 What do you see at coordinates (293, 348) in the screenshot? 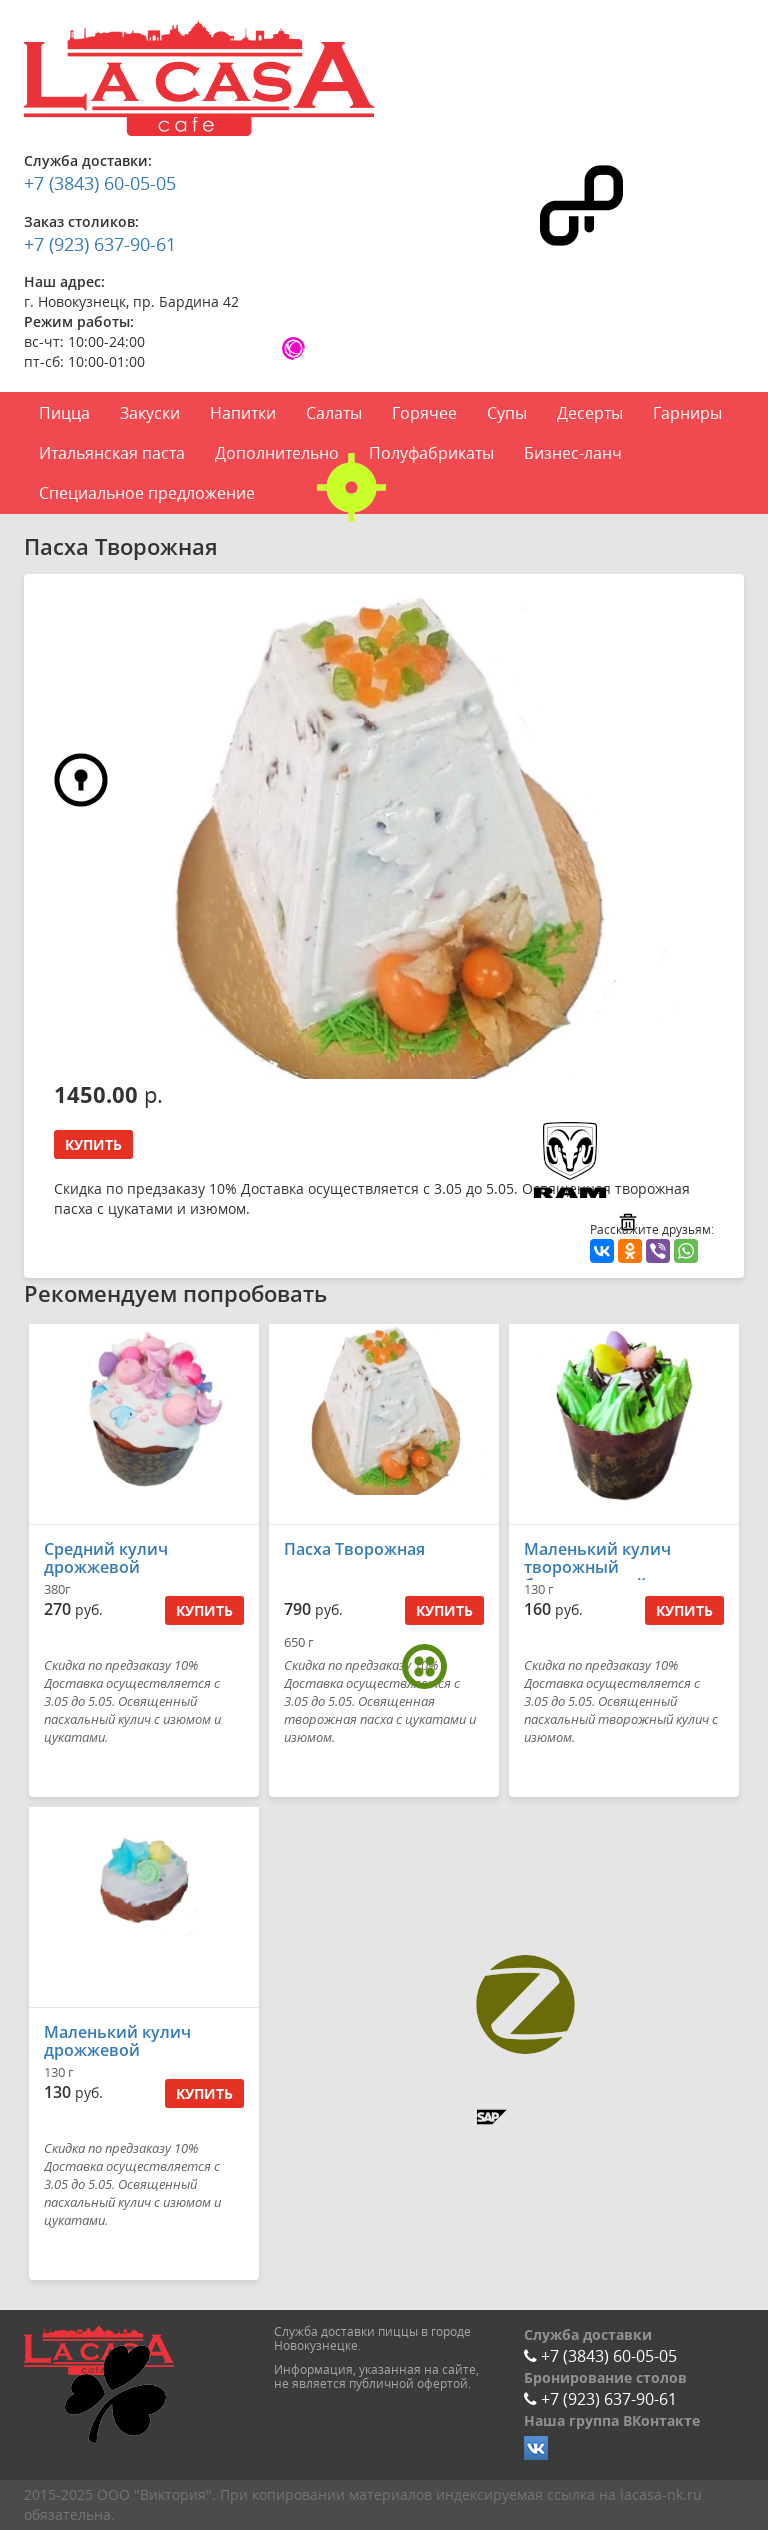
I see `visit freelancermap website or platform` at bounding box center [293, 348].